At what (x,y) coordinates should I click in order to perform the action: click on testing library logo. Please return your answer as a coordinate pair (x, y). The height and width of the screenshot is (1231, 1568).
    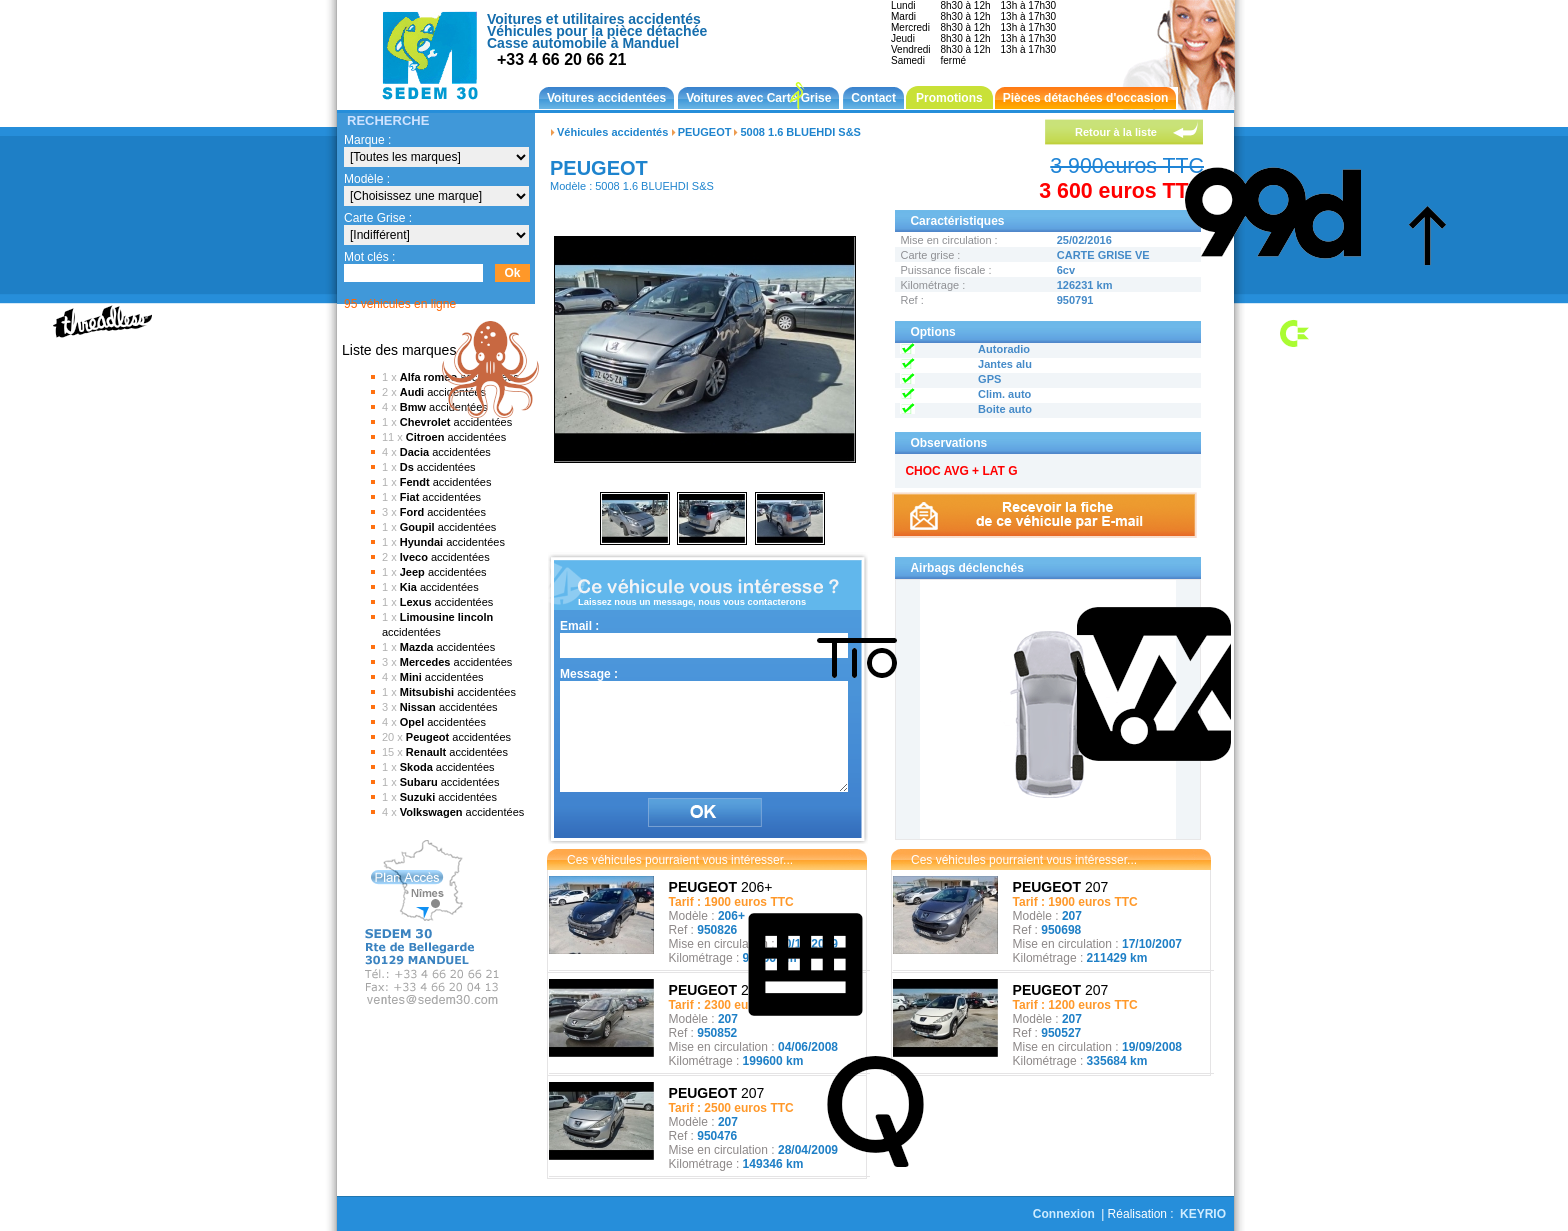
    Looking at the image, I should click on (490, 369).